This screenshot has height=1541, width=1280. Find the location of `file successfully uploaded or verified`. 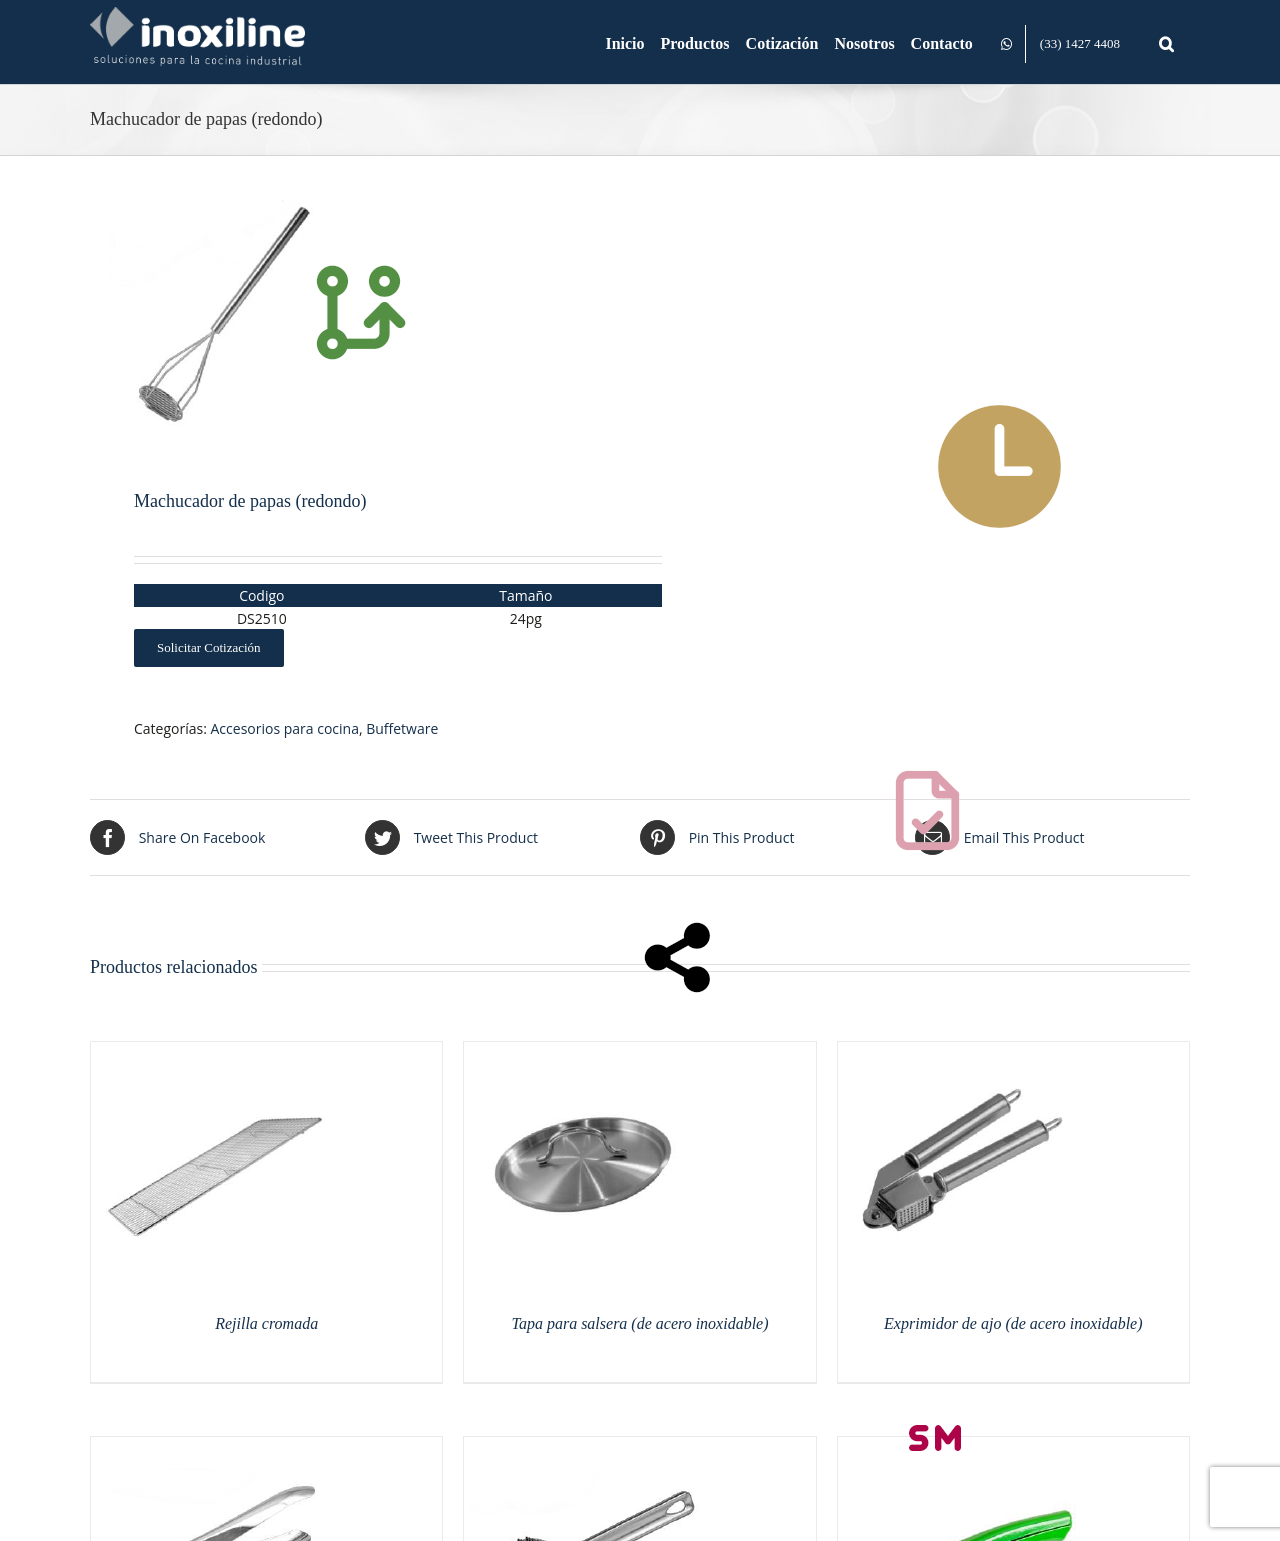

file successfully uploaded or verified is located at coordinates (927, 810).